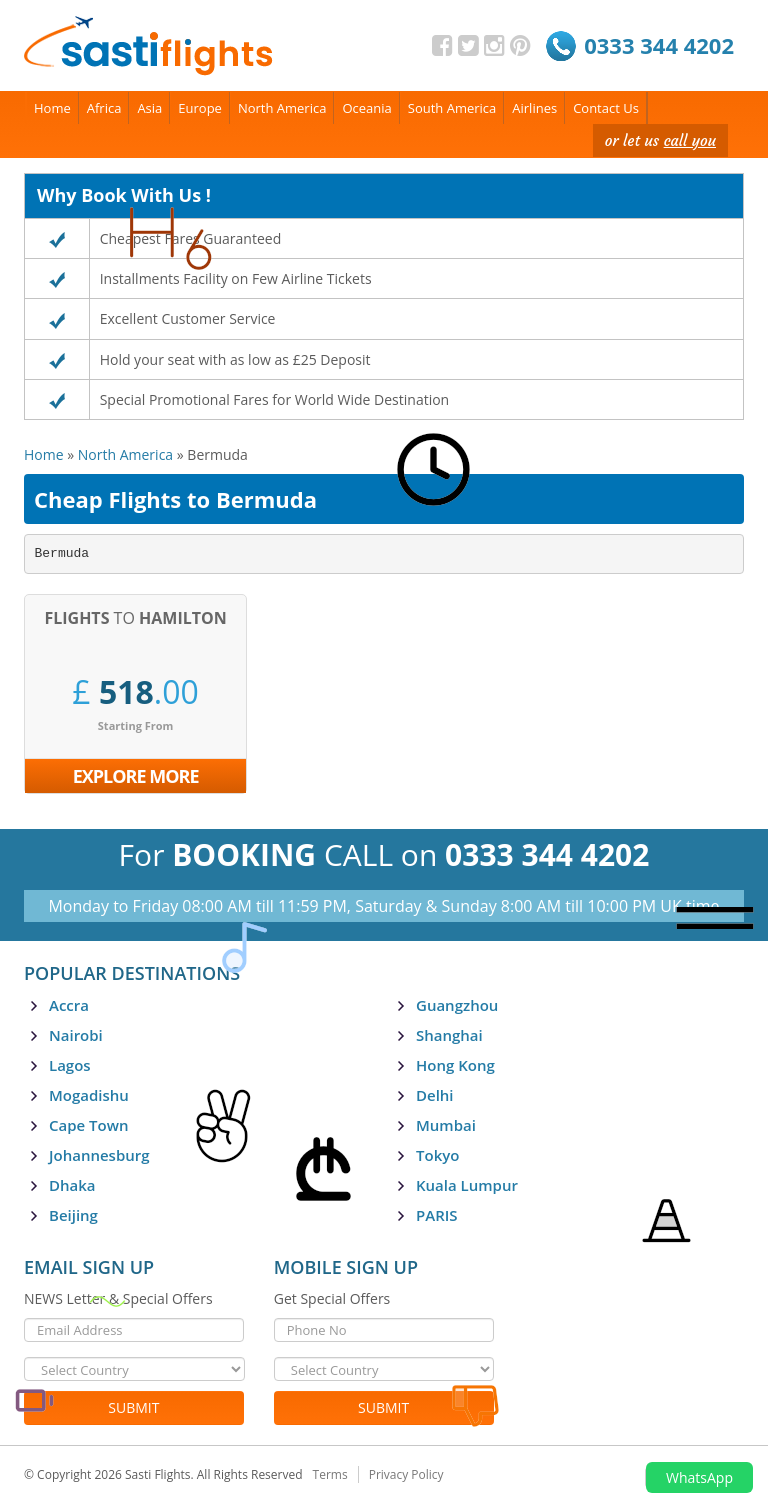 The width and height of the screenshot is (768, 1508). I want to click on view time or clock settings, so click(433, 469).